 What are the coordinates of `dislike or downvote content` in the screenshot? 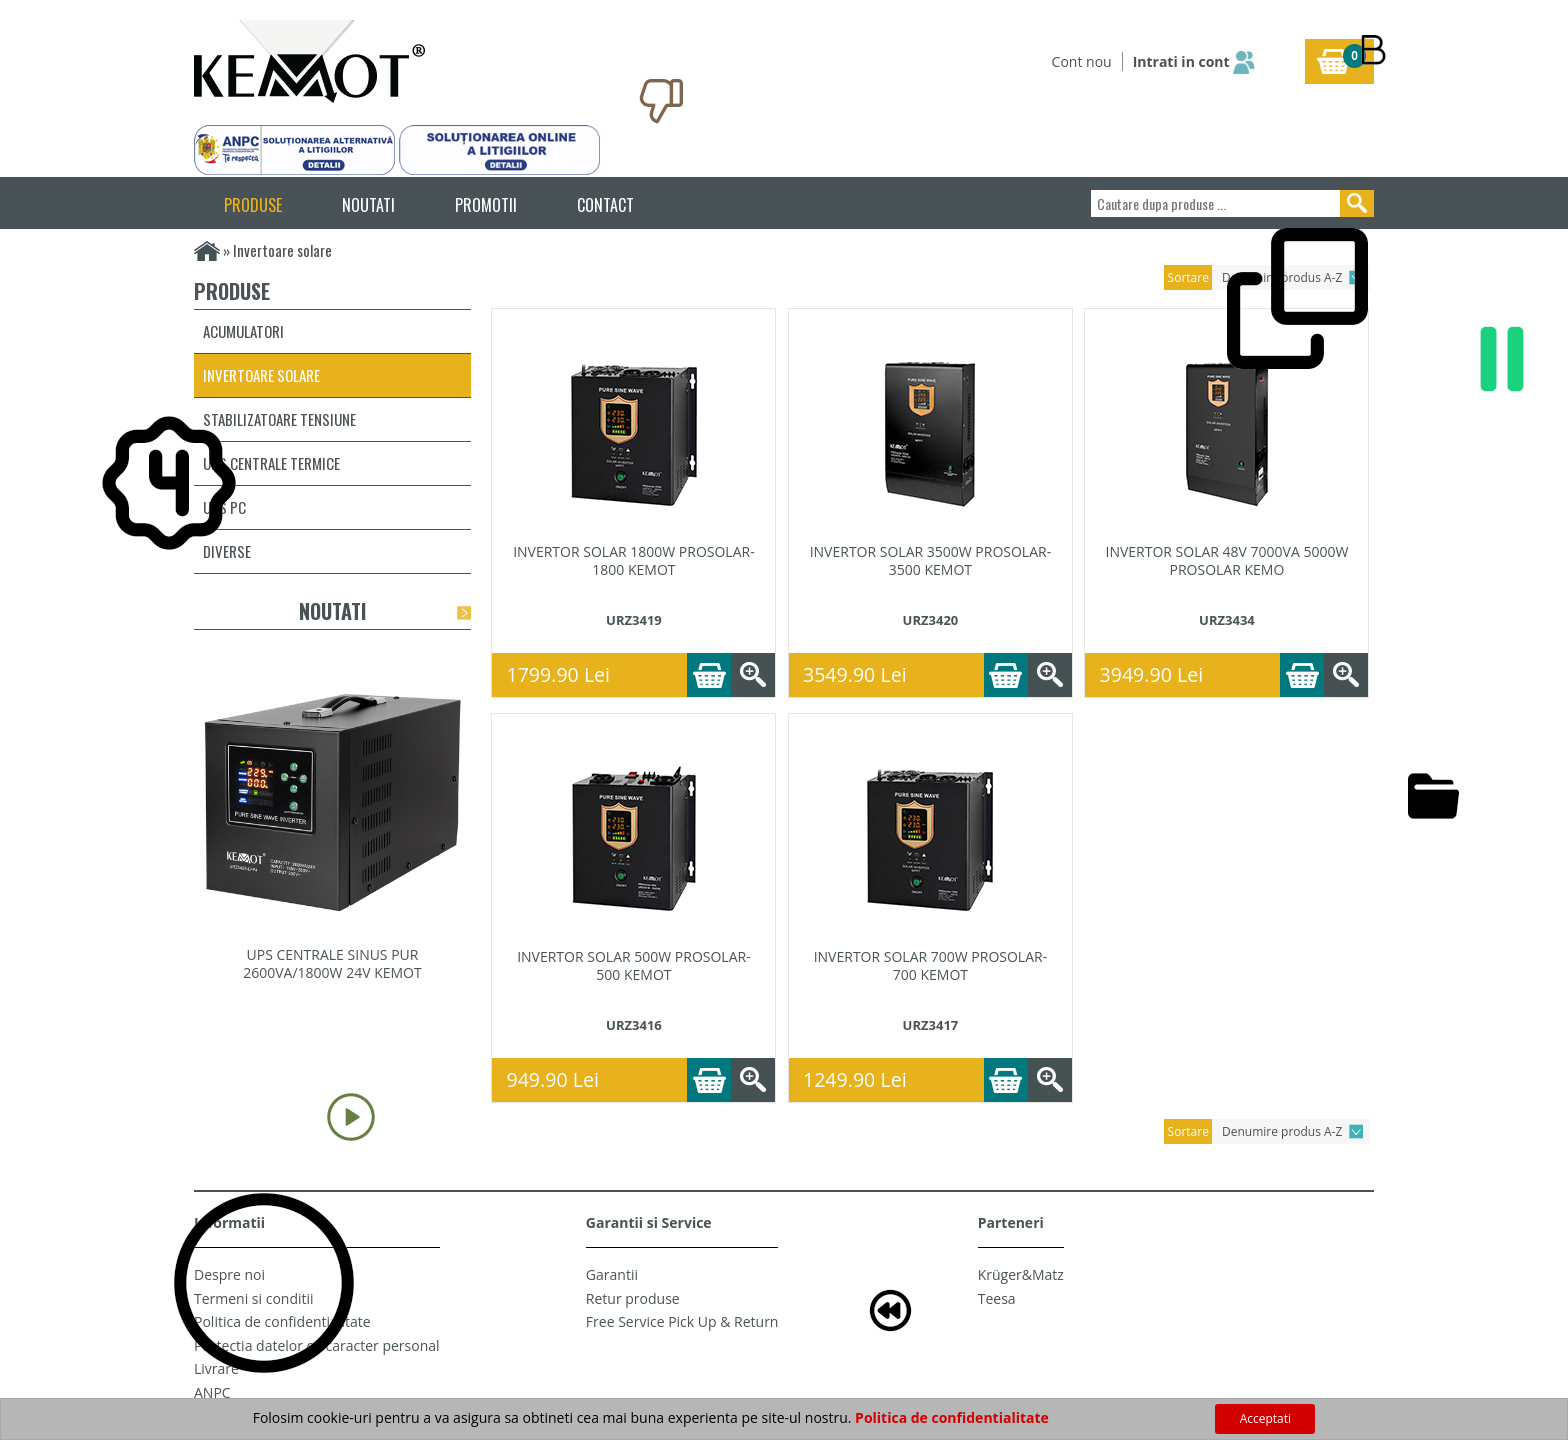 It's located at (662, 100).